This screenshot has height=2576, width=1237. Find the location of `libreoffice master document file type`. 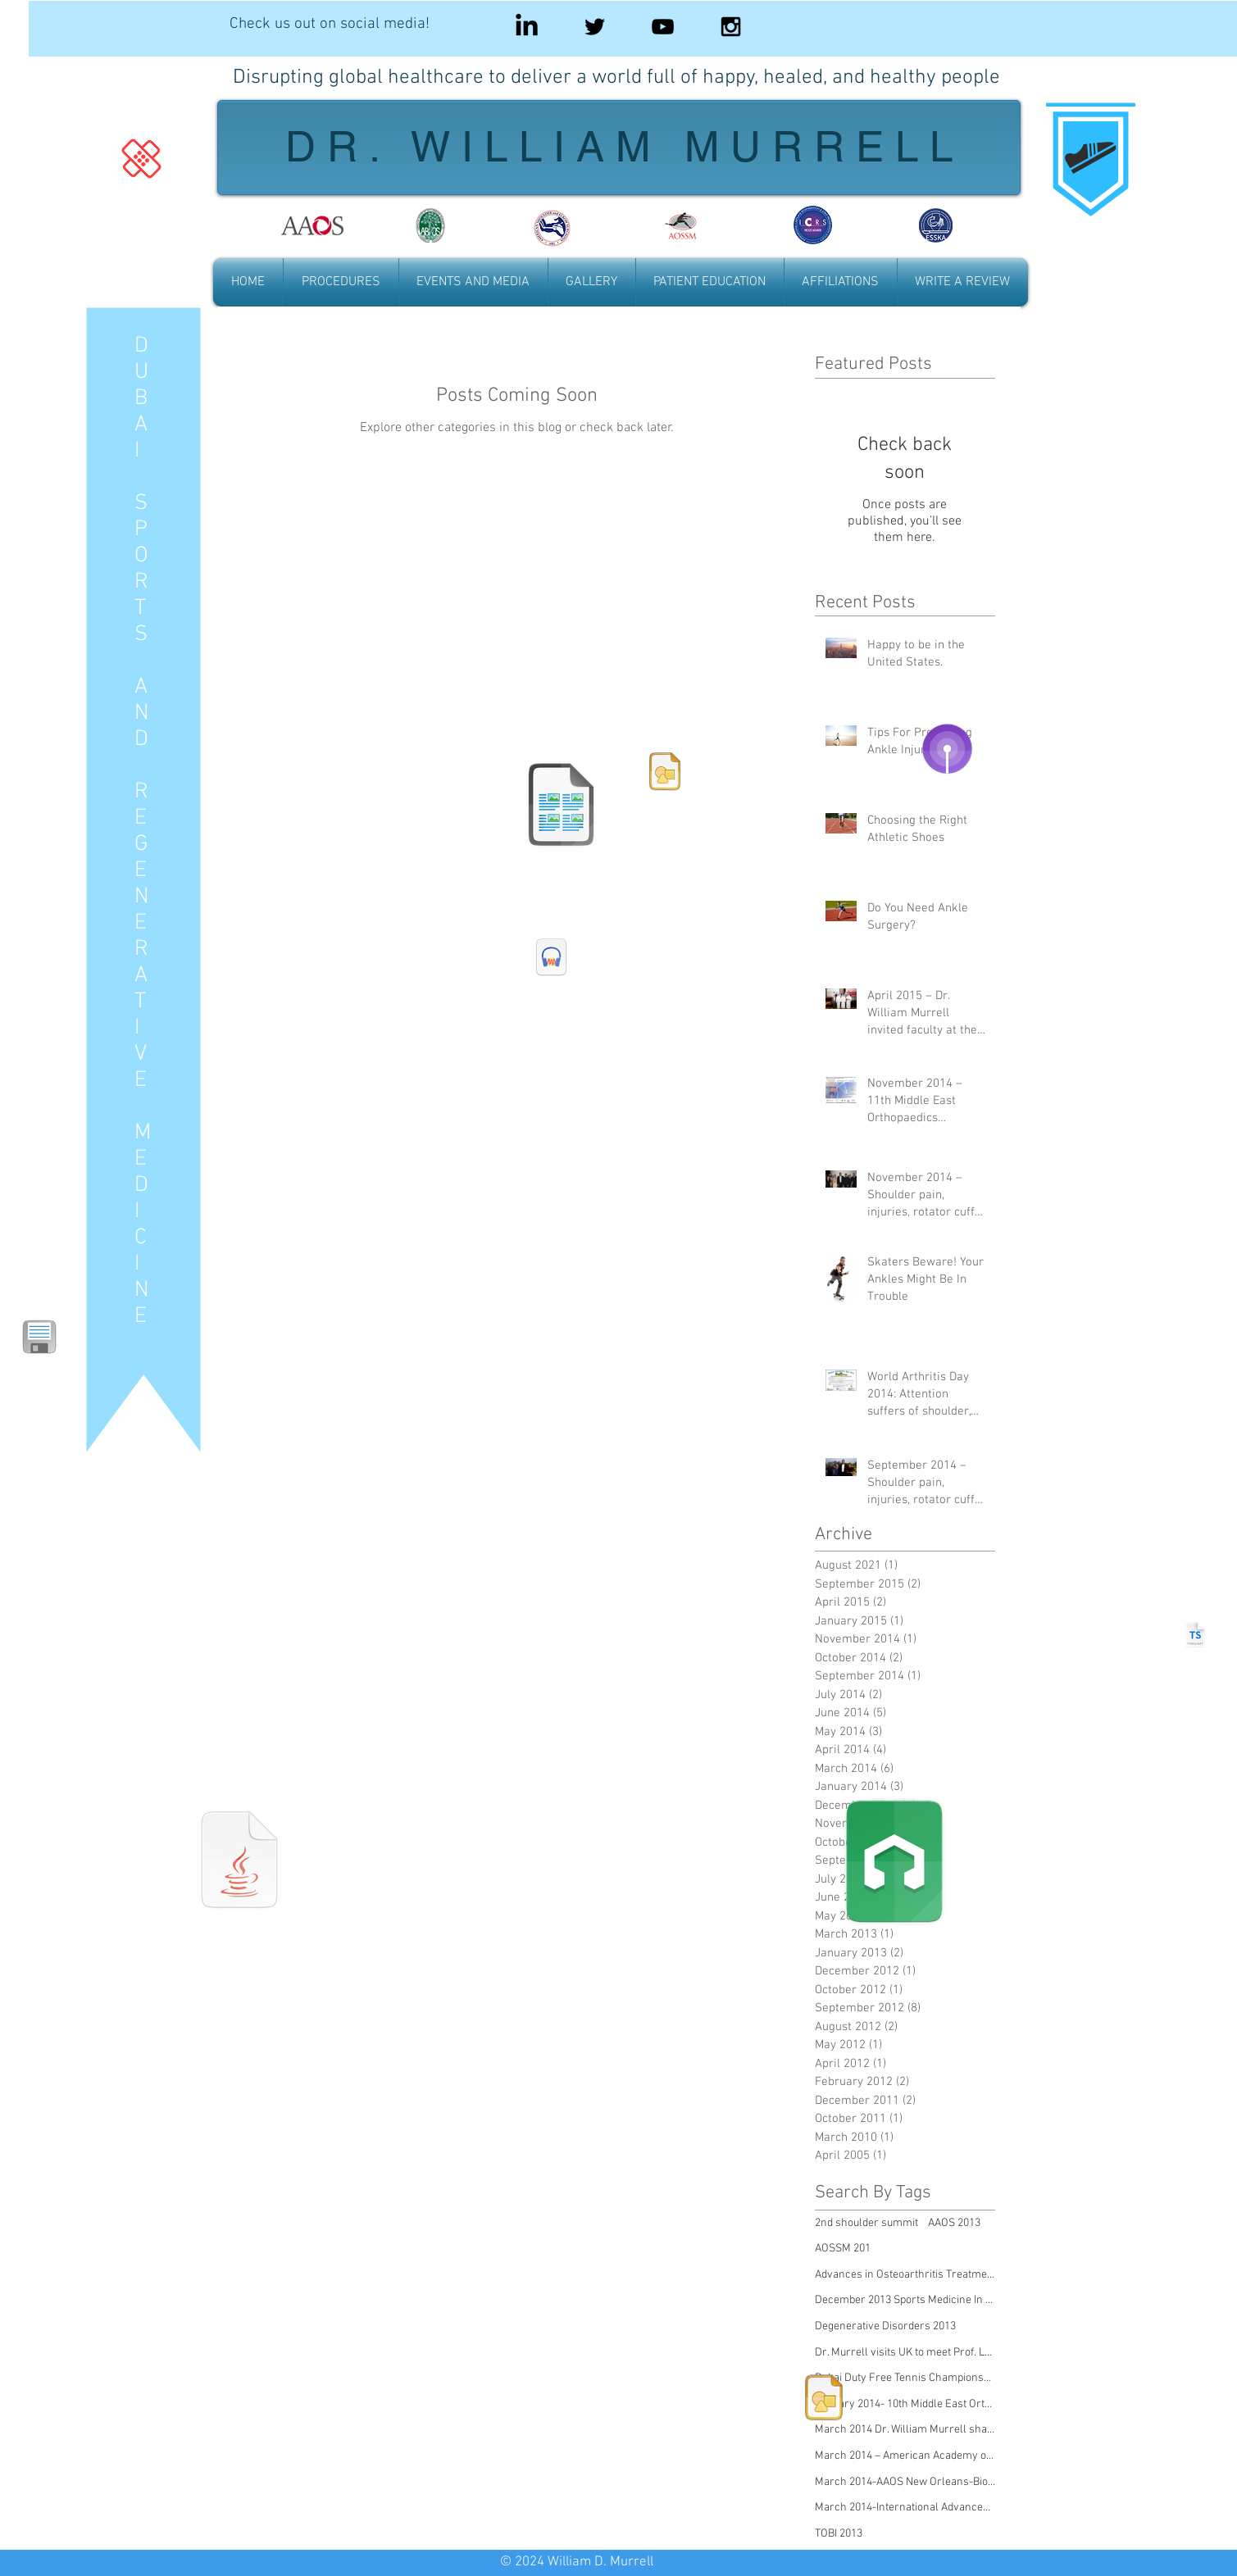

libreoffice master document file type is located at coordinates (561, 804).